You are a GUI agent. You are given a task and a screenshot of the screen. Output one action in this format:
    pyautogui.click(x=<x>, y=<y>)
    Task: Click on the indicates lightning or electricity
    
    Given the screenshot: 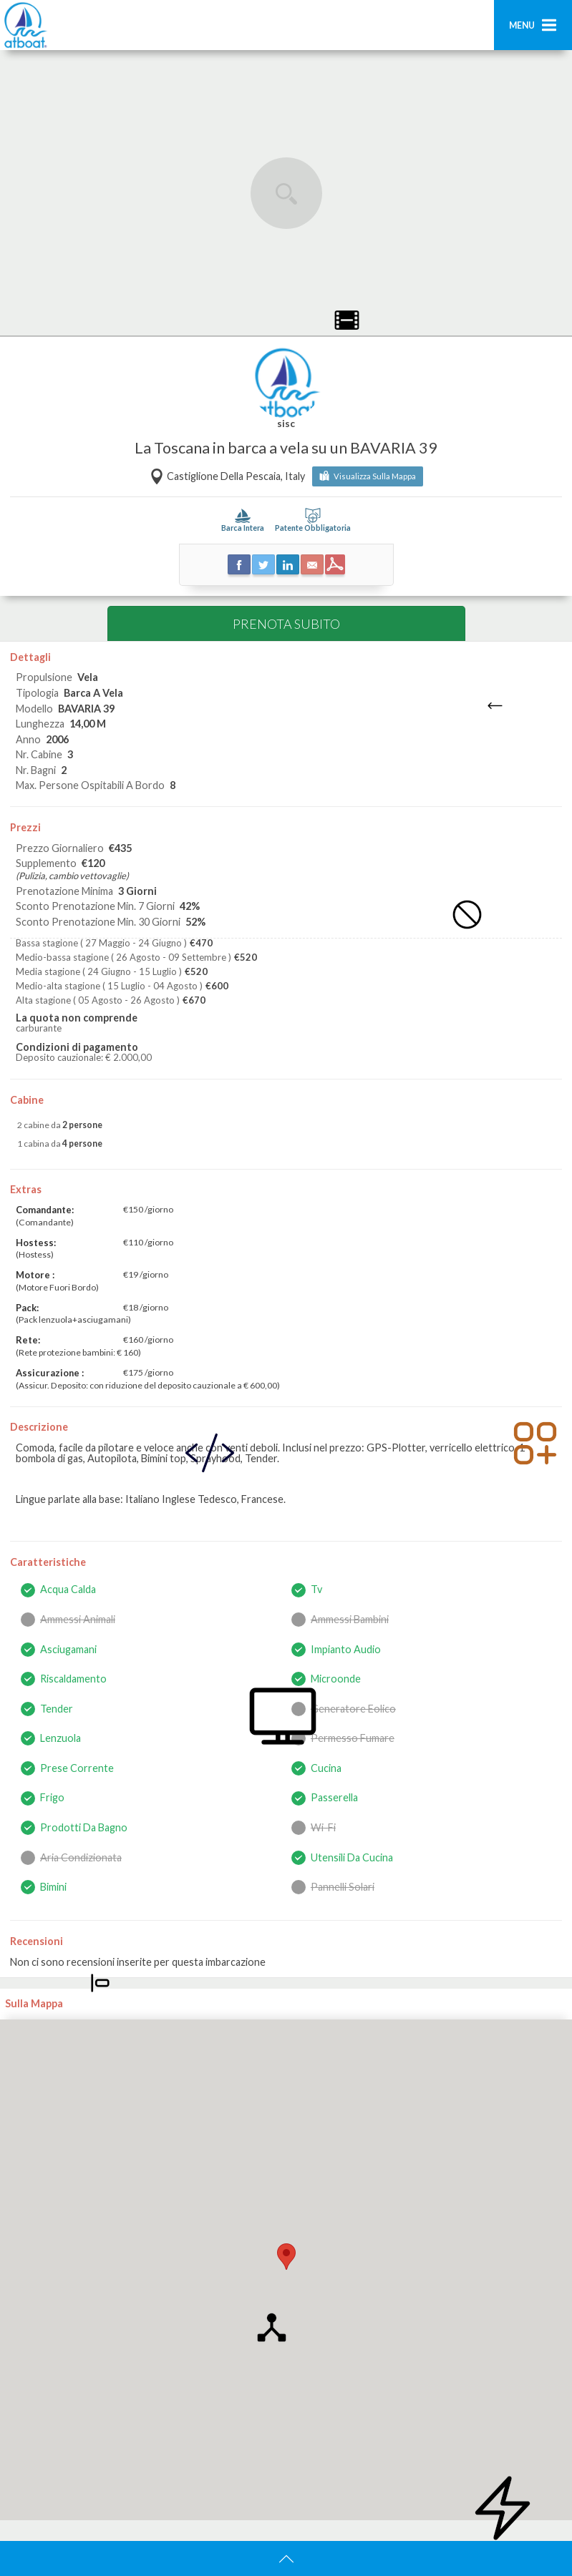 What is the action you would take?
    pyautogui.click(x=503, y=2508)
    